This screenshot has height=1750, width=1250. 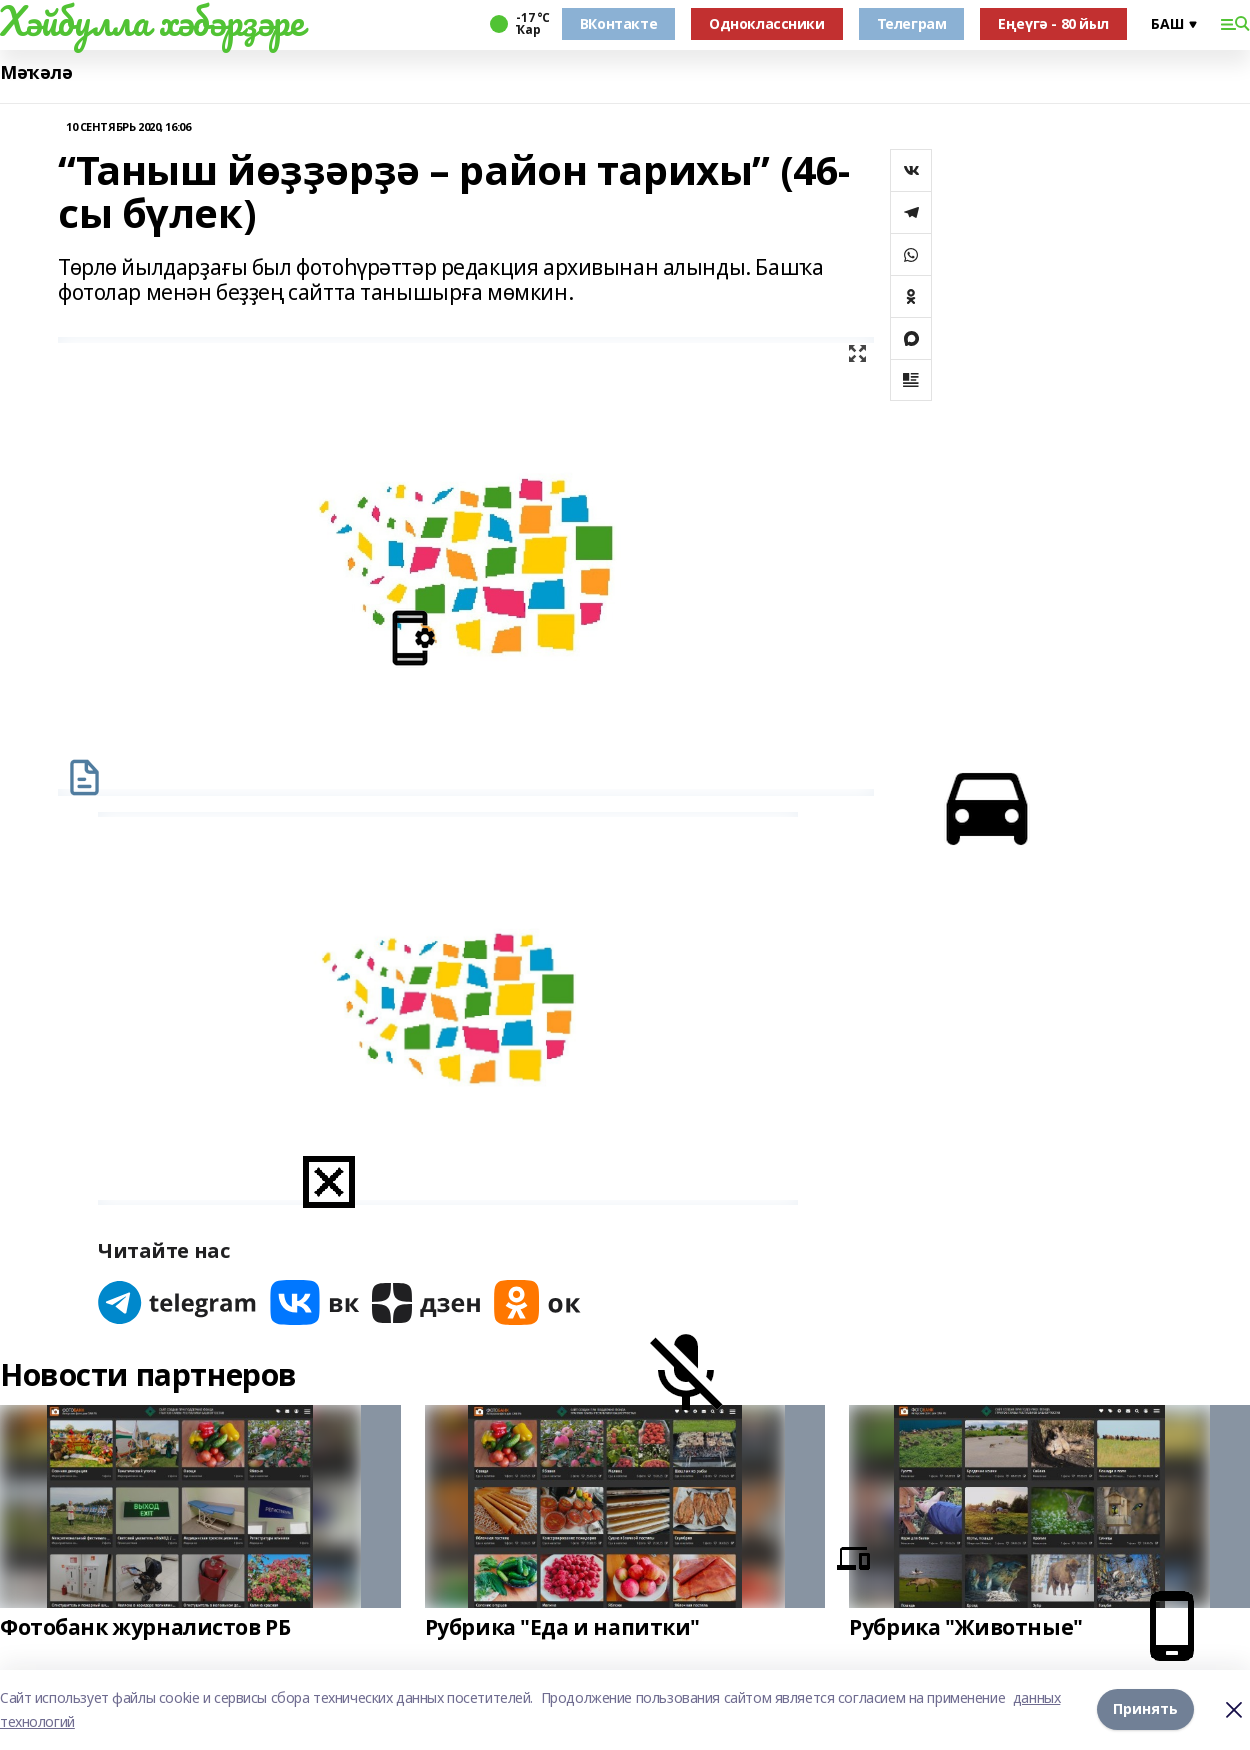 I want to click on view document or text file, so click(x=84, y=777).